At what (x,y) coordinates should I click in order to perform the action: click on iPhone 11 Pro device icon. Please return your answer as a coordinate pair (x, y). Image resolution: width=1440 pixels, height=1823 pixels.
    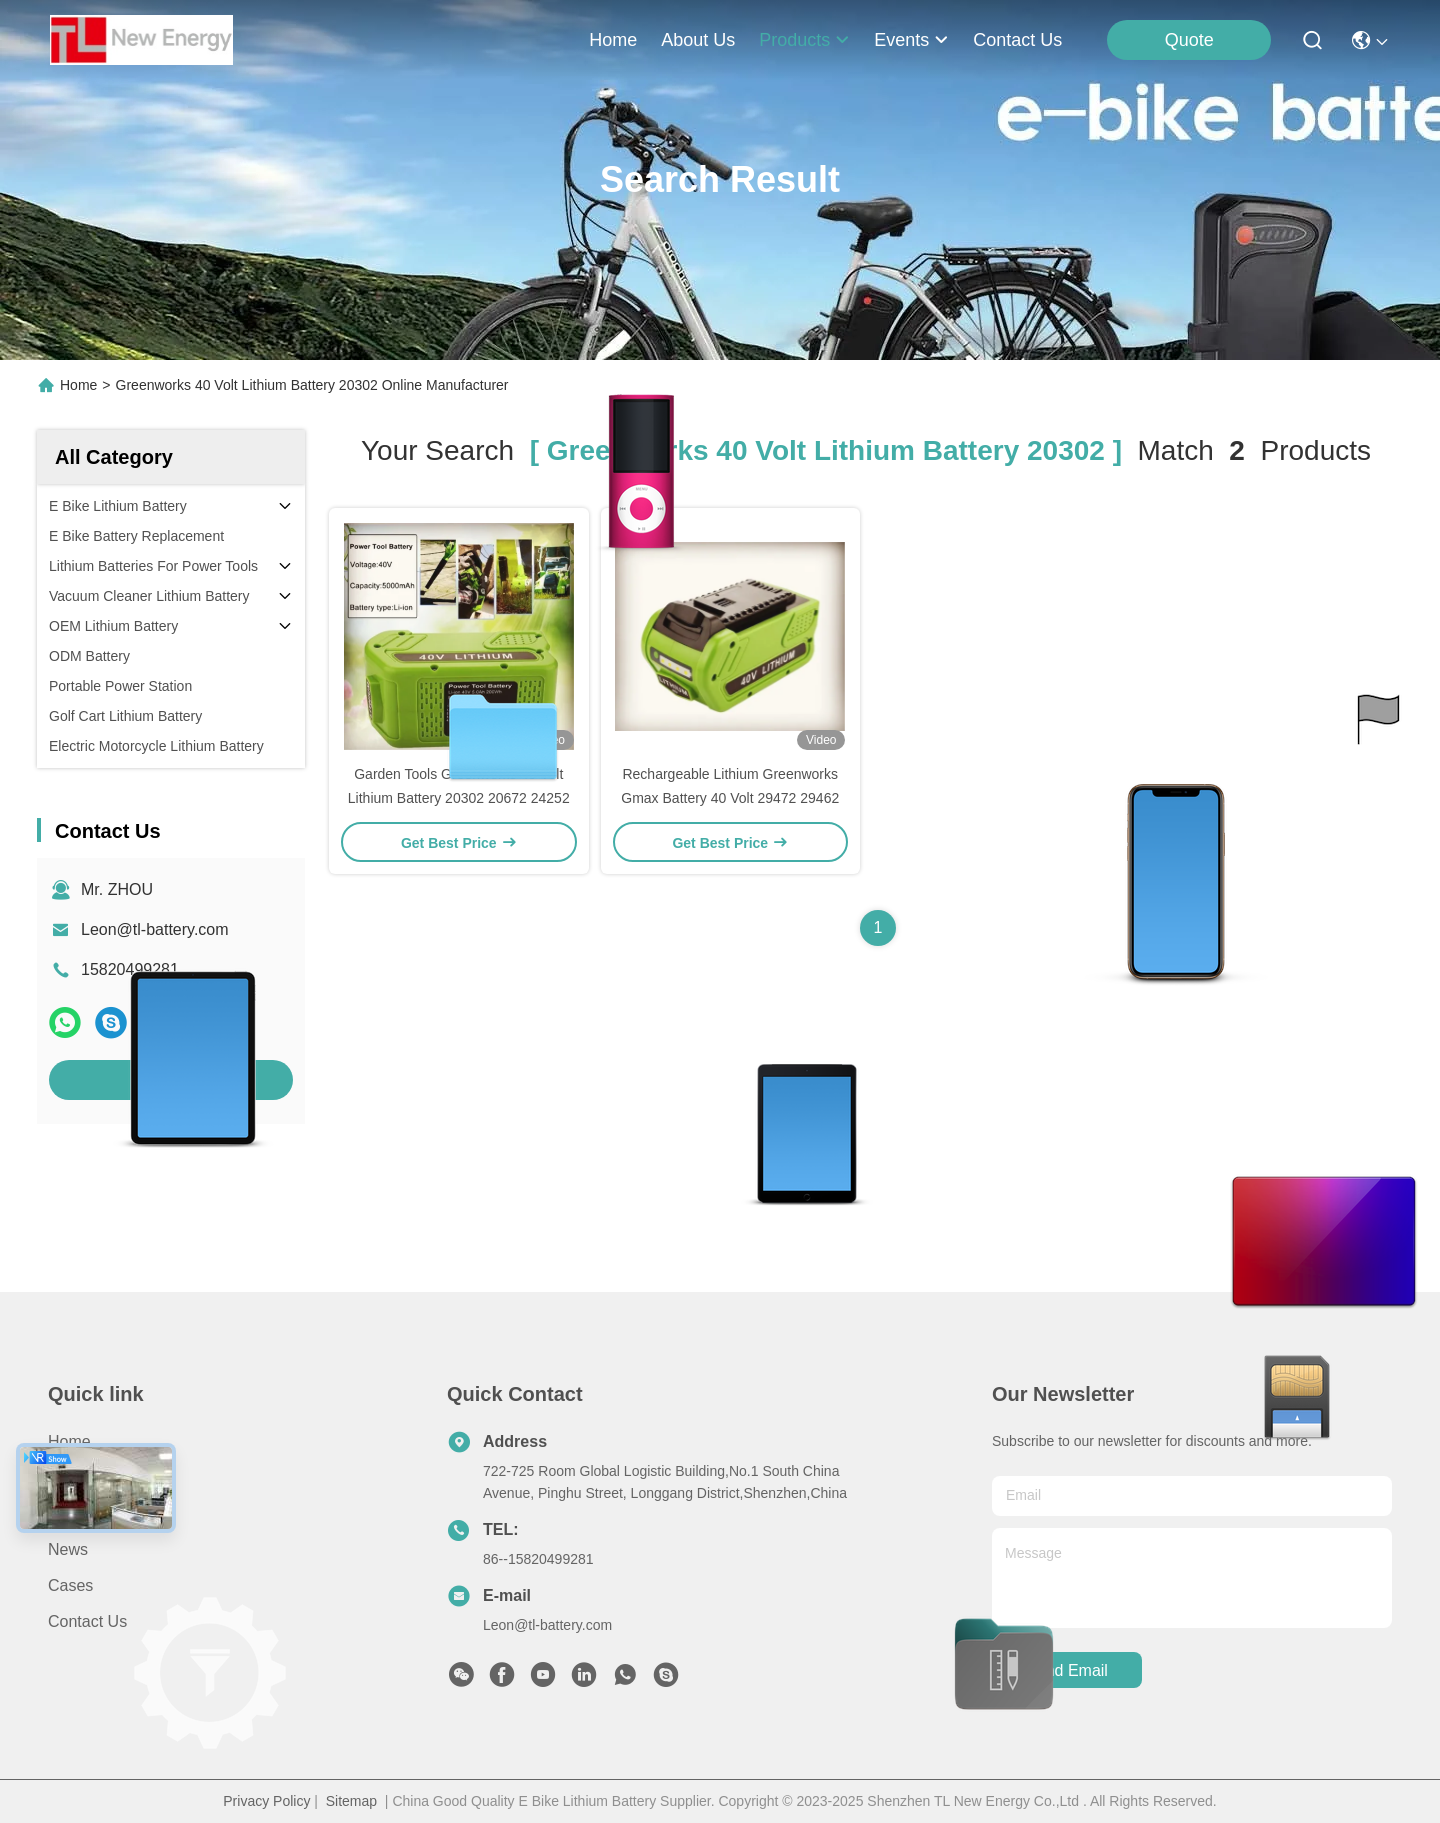
    Looking at the image, I should click on (1176, 885).